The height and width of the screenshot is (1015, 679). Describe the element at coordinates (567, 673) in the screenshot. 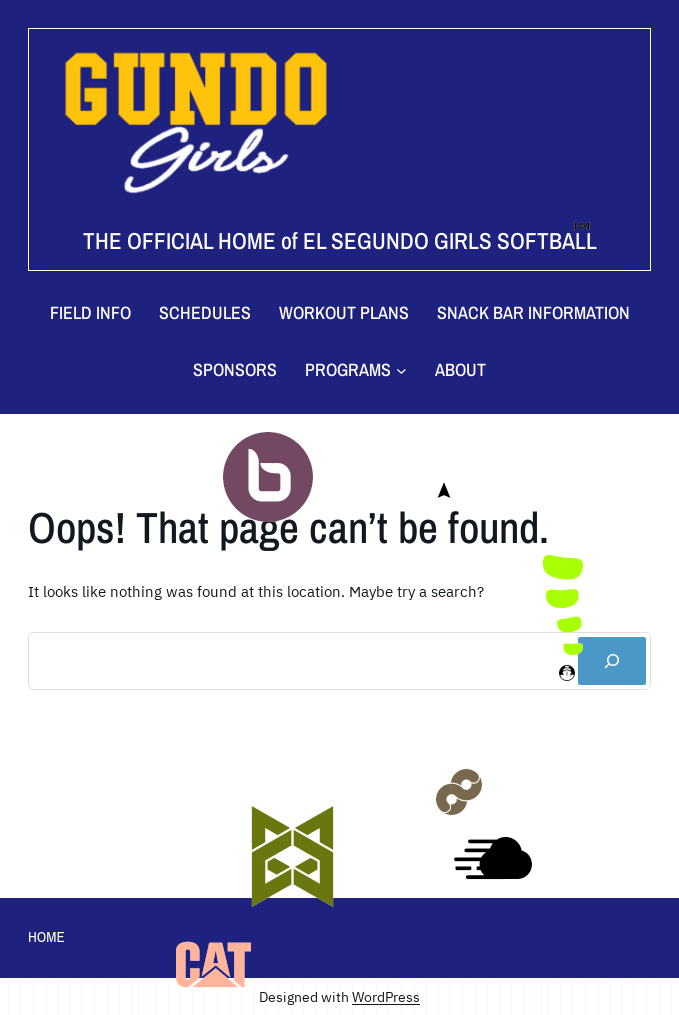

I see `codeship logo` at that location.